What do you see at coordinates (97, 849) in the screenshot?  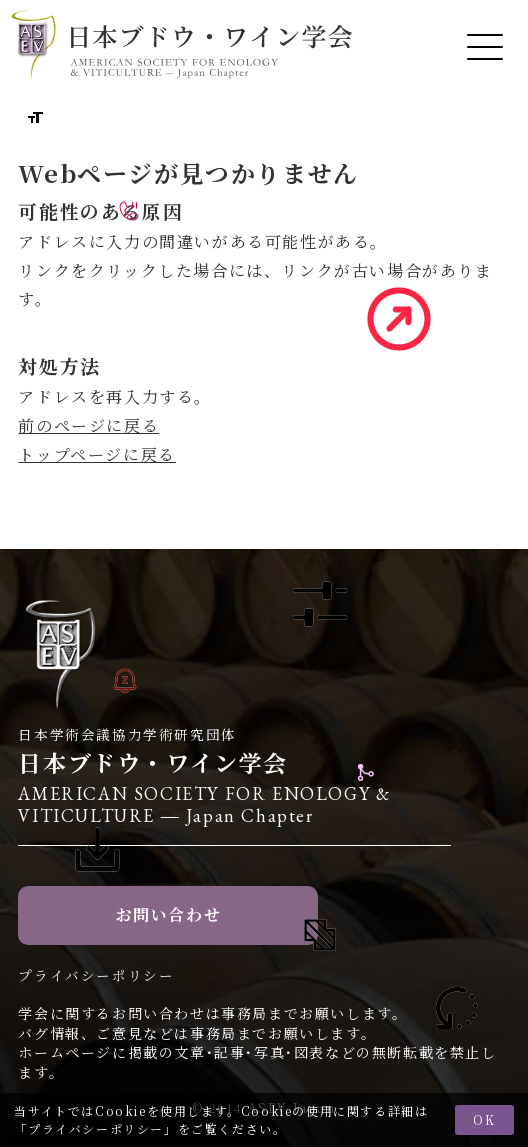 I see `download file to device` at bounding box center [97, 849].